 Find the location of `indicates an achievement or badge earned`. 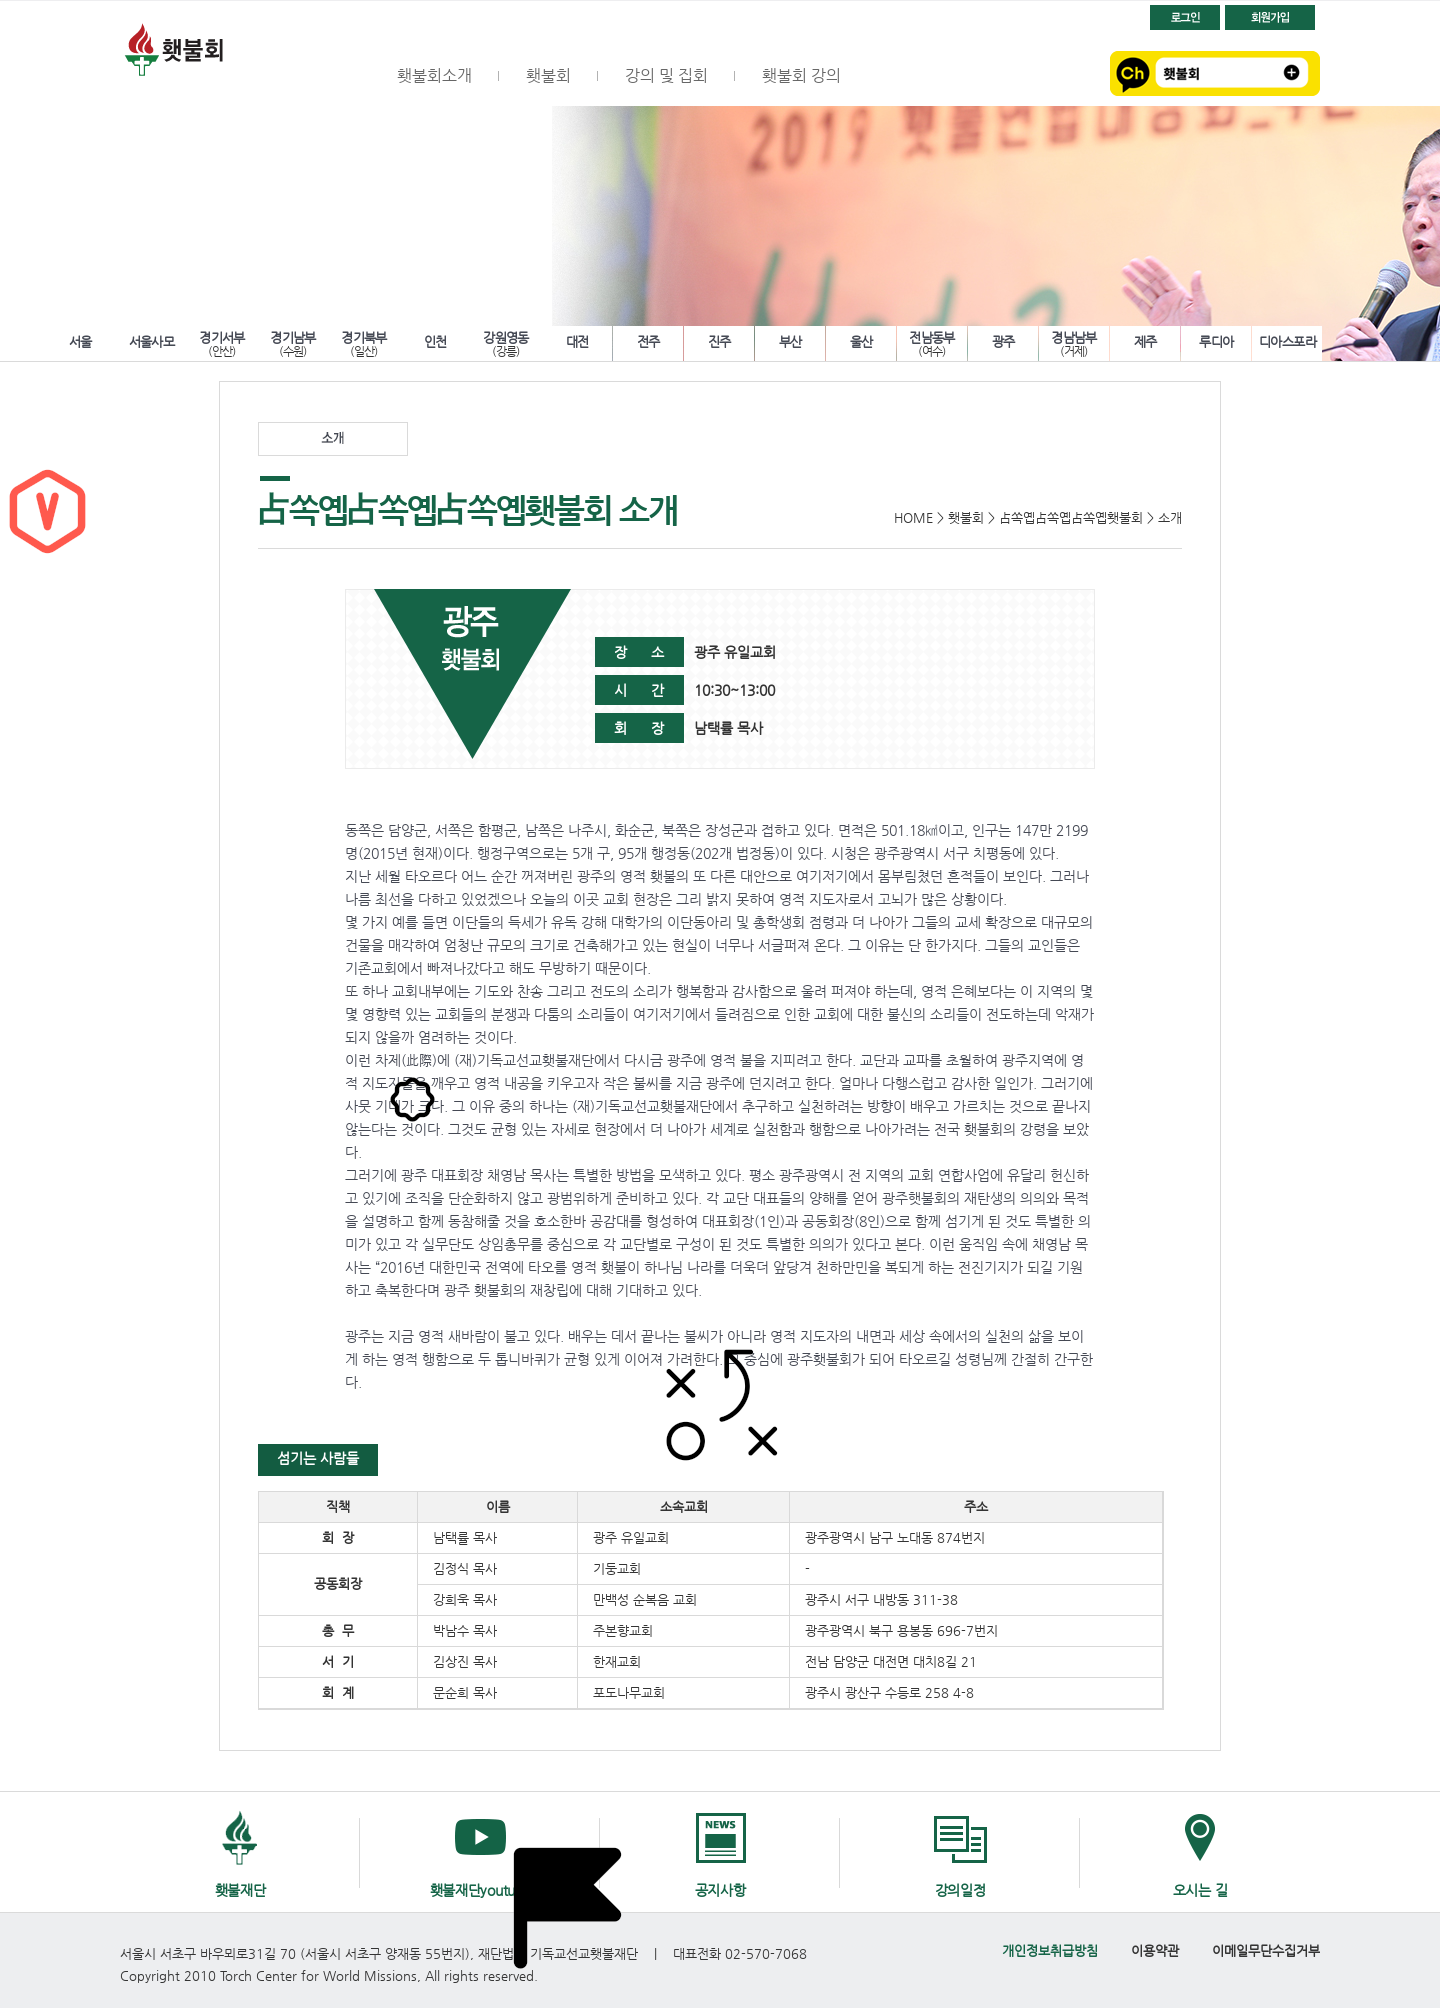

indicates an achievement or badge earned is located at coordinates (412, 1099).